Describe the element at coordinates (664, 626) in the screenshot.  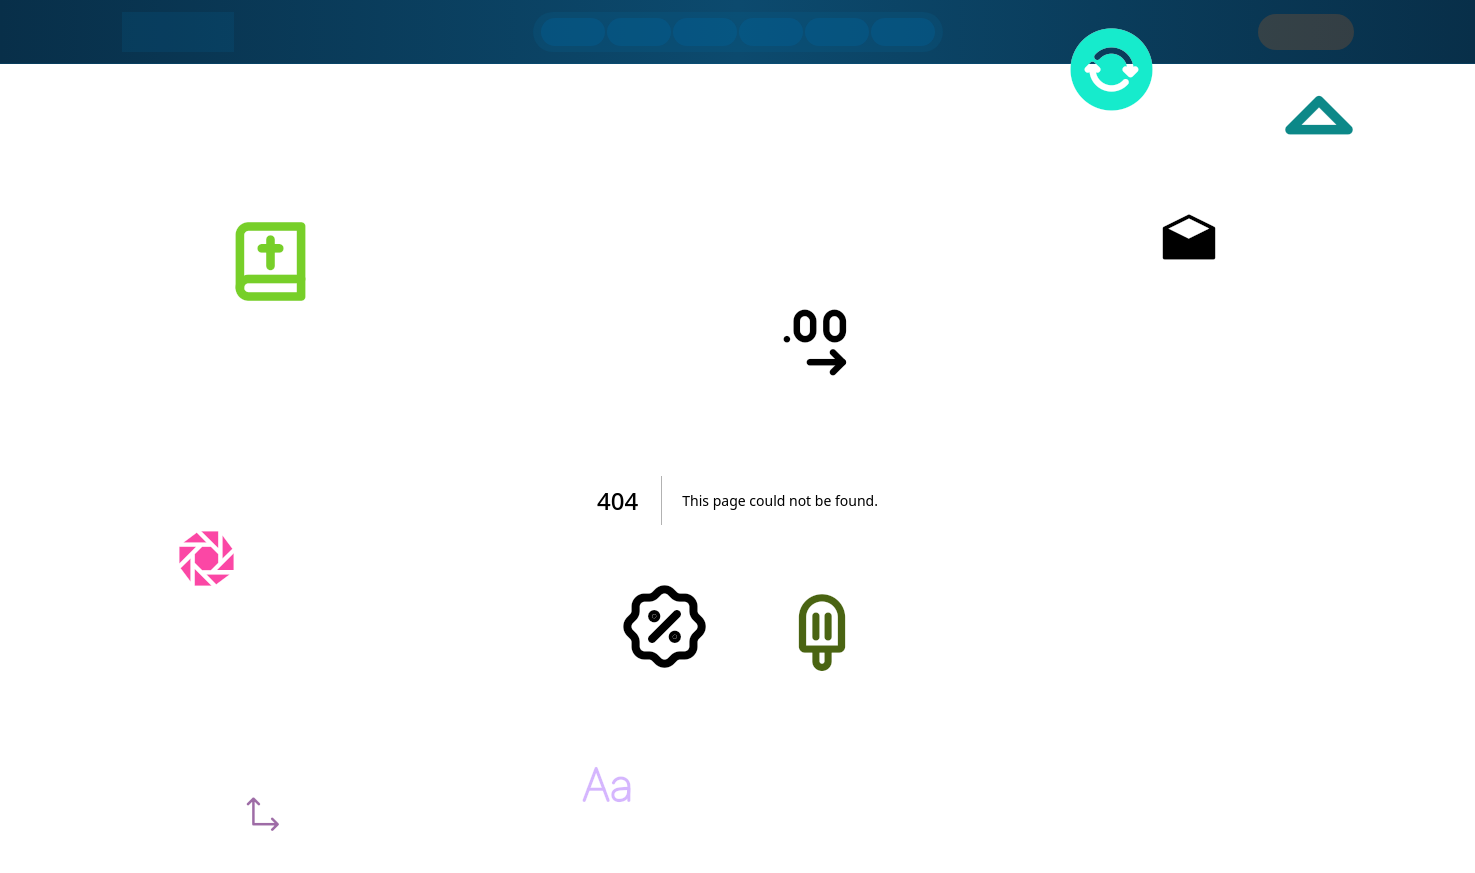
I see `view available discounts or promotions` at that location.